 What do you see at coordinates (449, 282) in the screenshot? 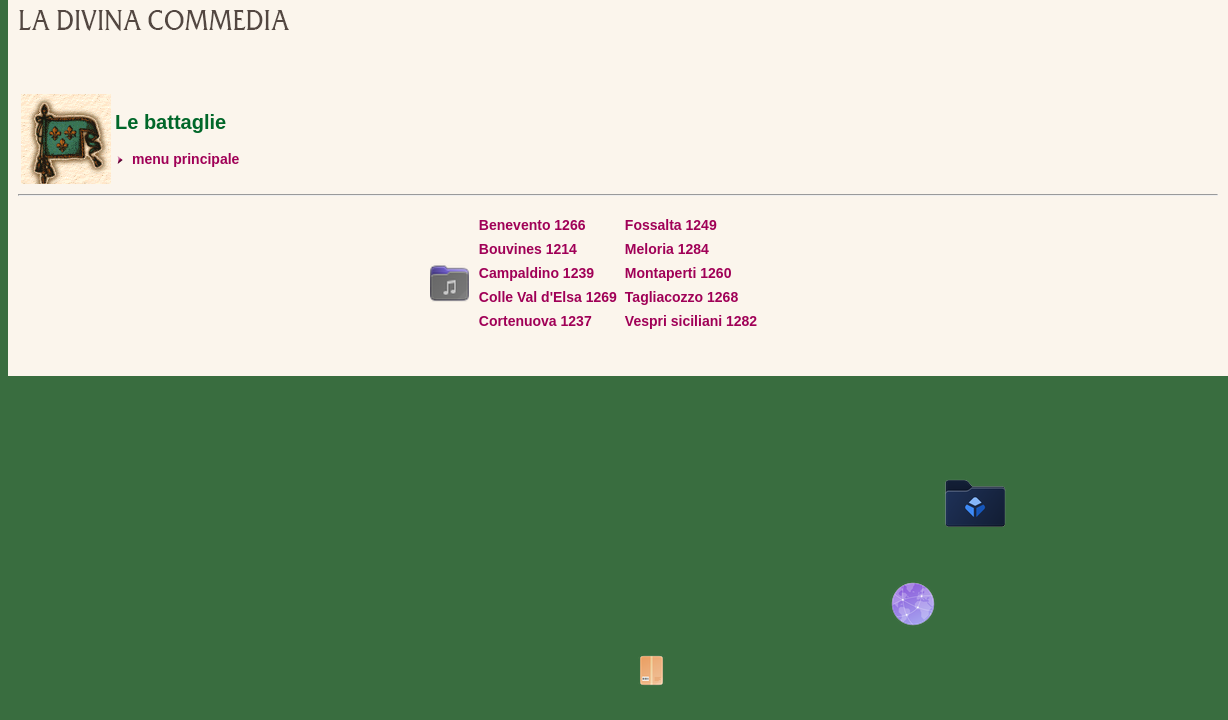
I see `open your music folder` at bounding box center [449, 282].